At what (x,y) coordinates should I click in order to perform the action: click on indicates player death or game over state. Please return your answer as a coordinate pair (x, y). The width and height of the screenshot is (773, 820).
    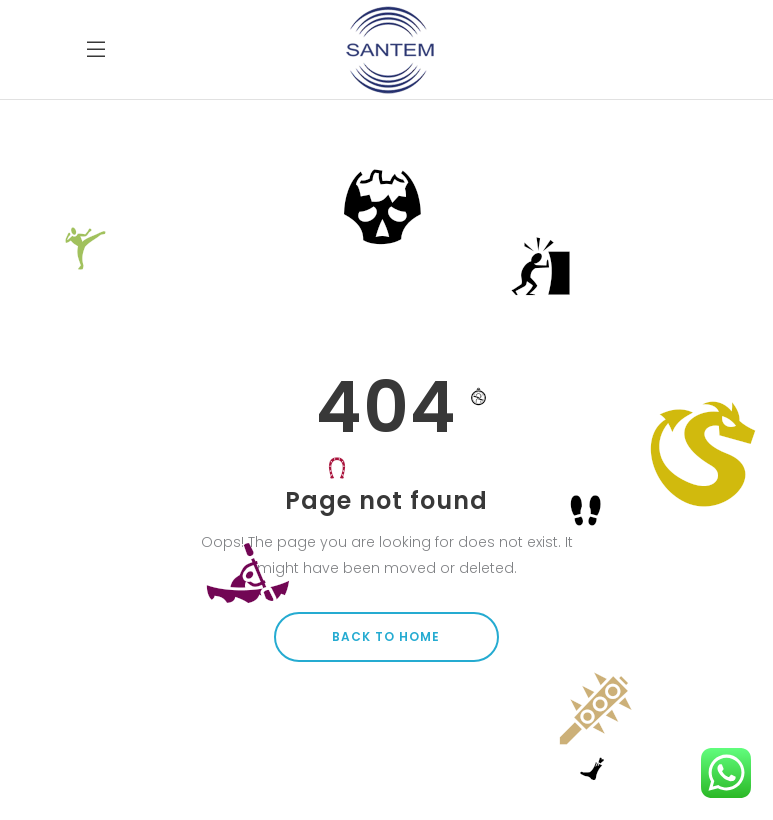
    Looking at the image, I should click on (382, 207).